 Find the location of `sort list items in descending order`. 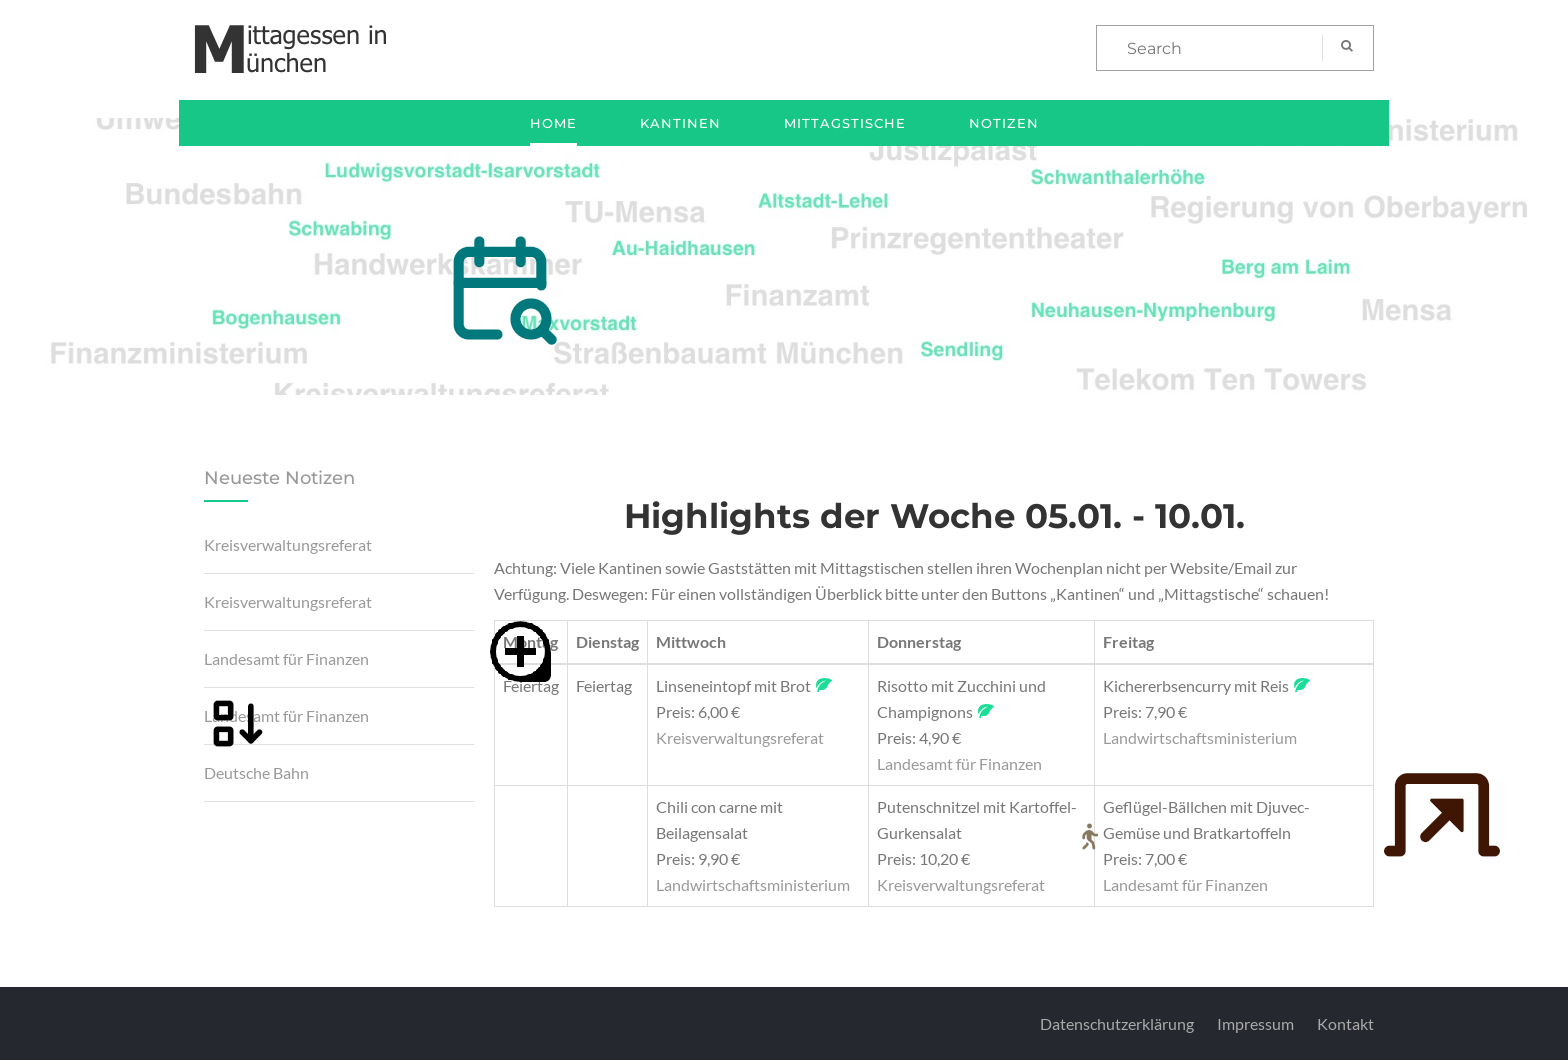

sort list items in descending order is located at coordinates (236, 723).